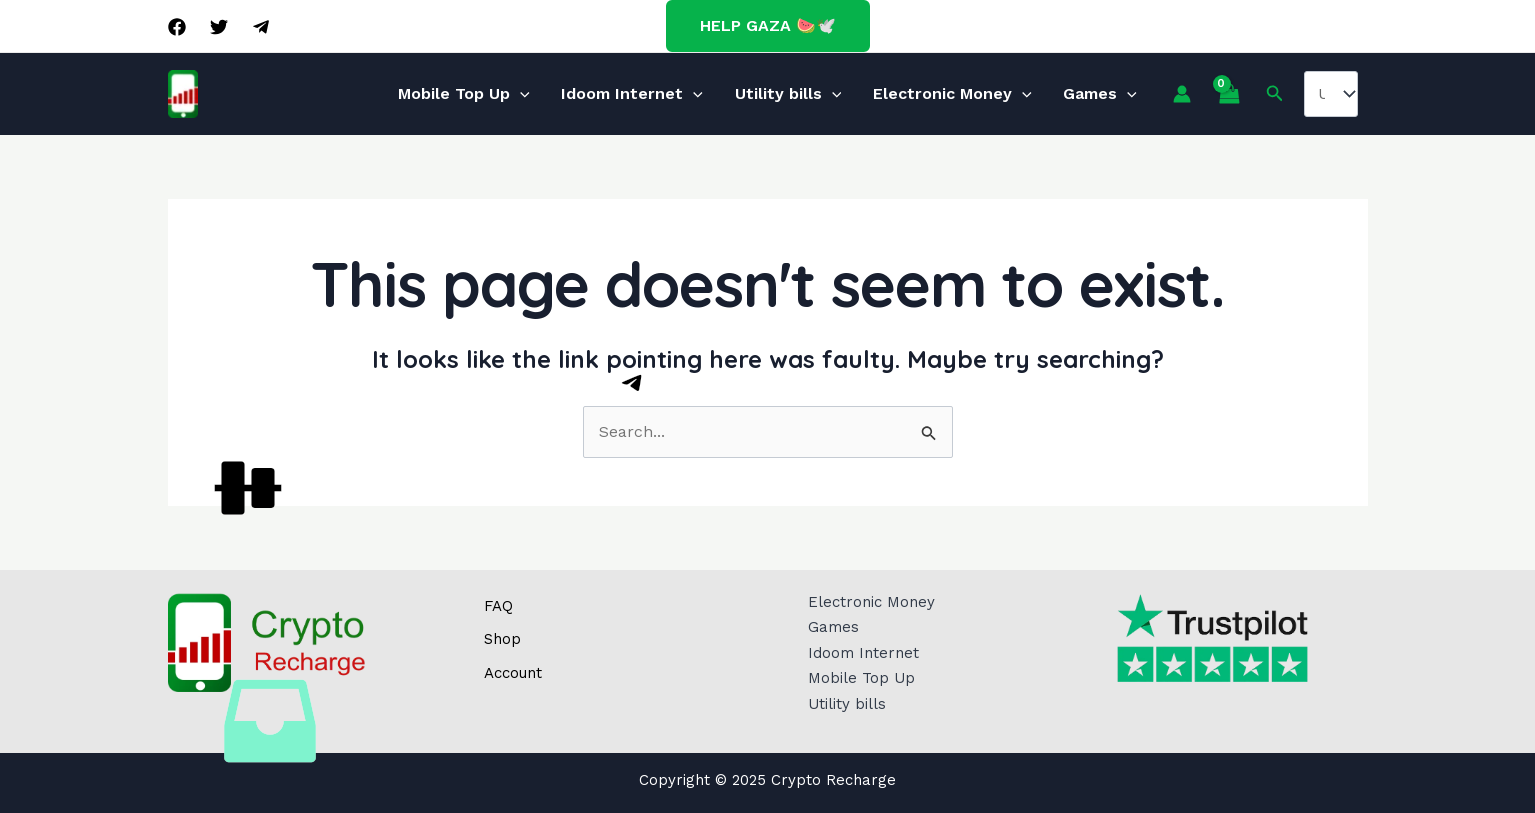 The height and width of the screenshot is (813, 1535). Describe the element at coordinates (248, 488) in the screenshot. I see `align items to vertical center` at that location.